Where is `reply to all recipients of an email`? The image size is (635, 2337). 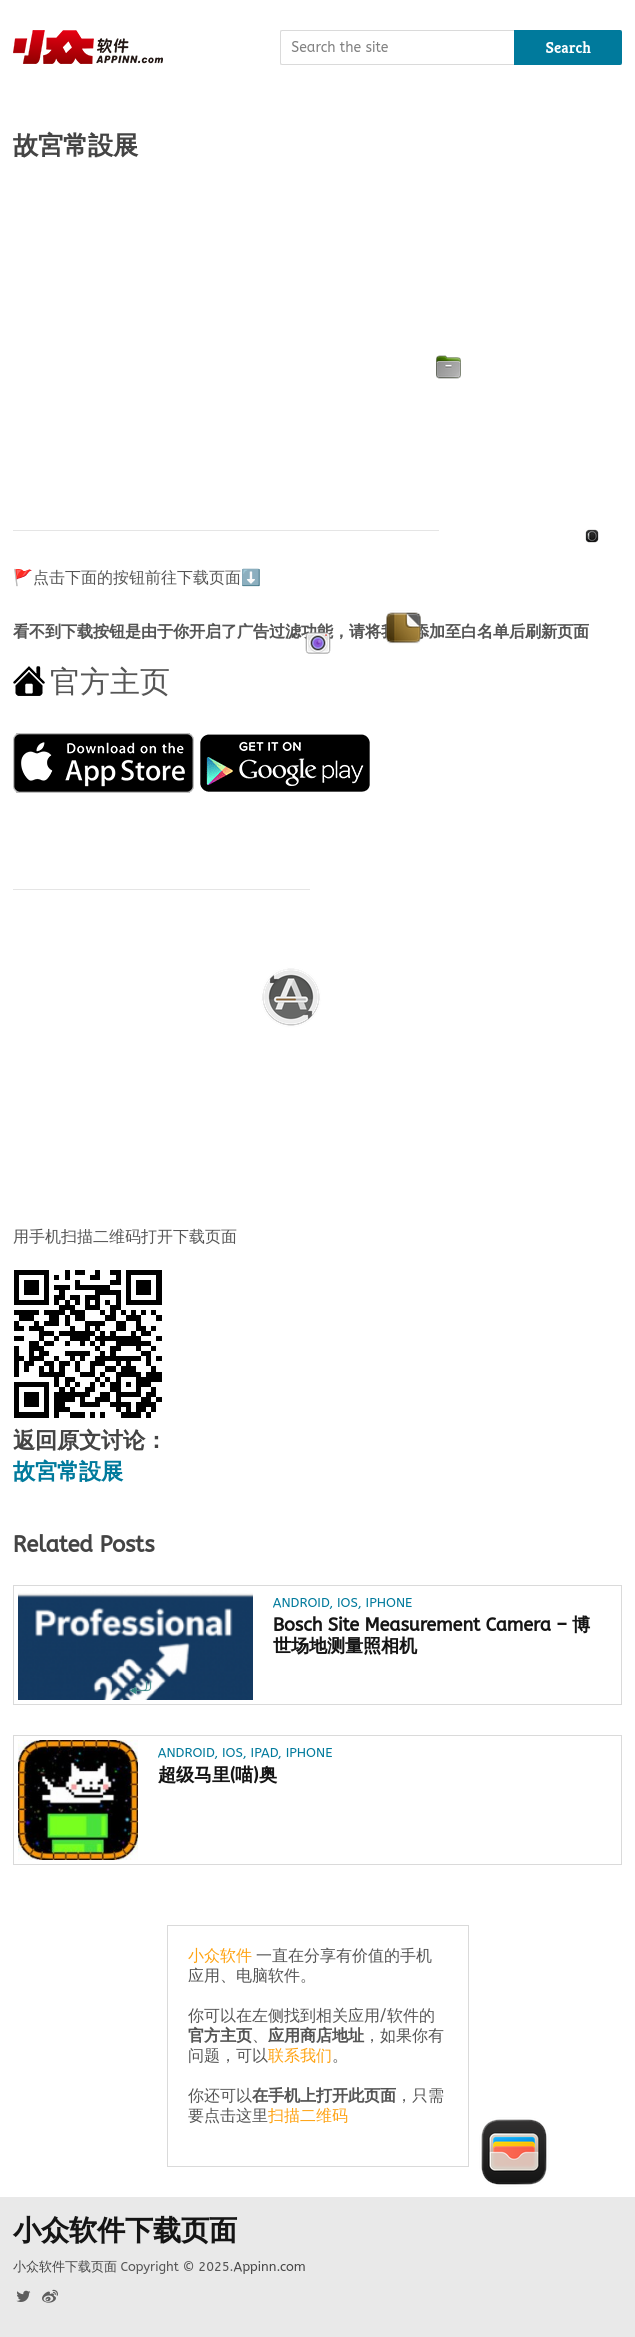
reply to all recipients of an email is located at coordinates (140, 1686).